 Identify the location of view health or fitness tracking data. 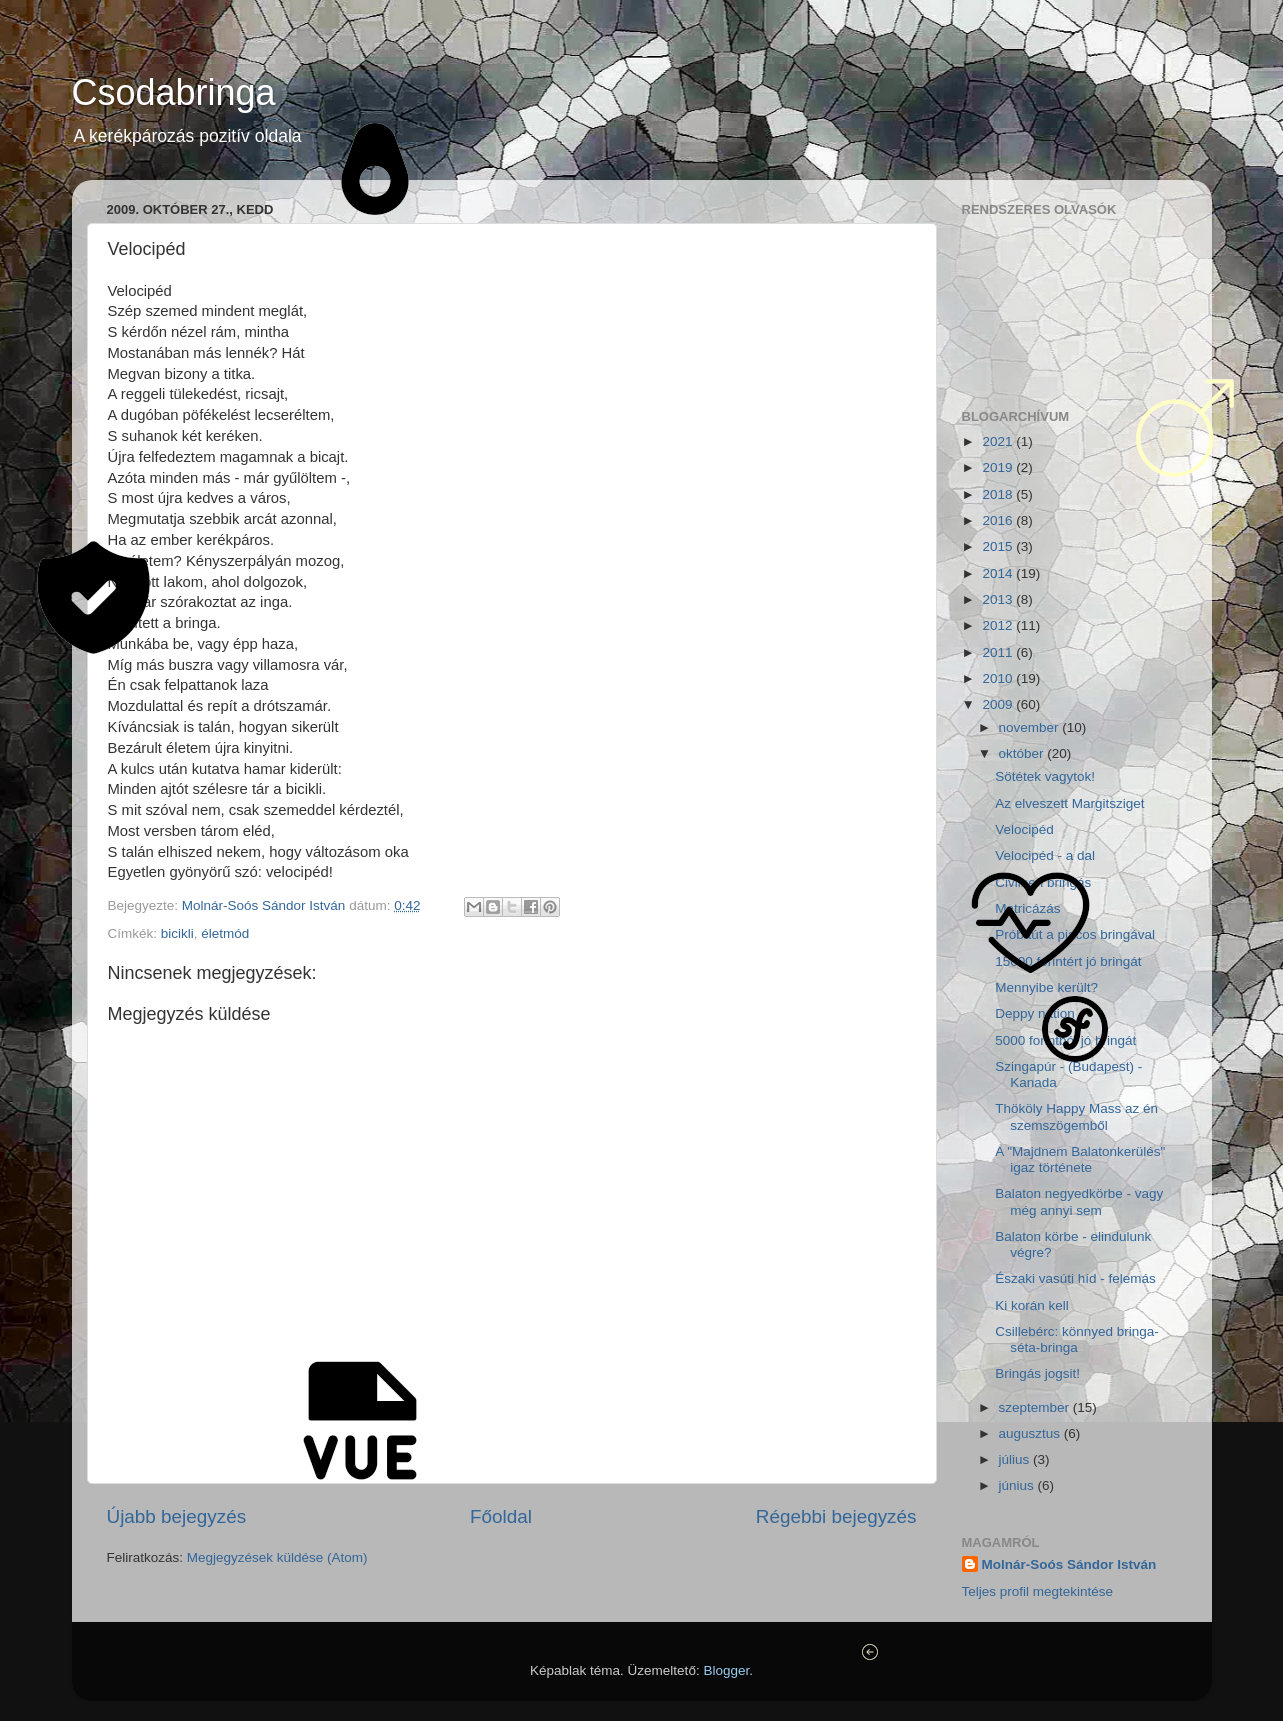
(1030, 918).